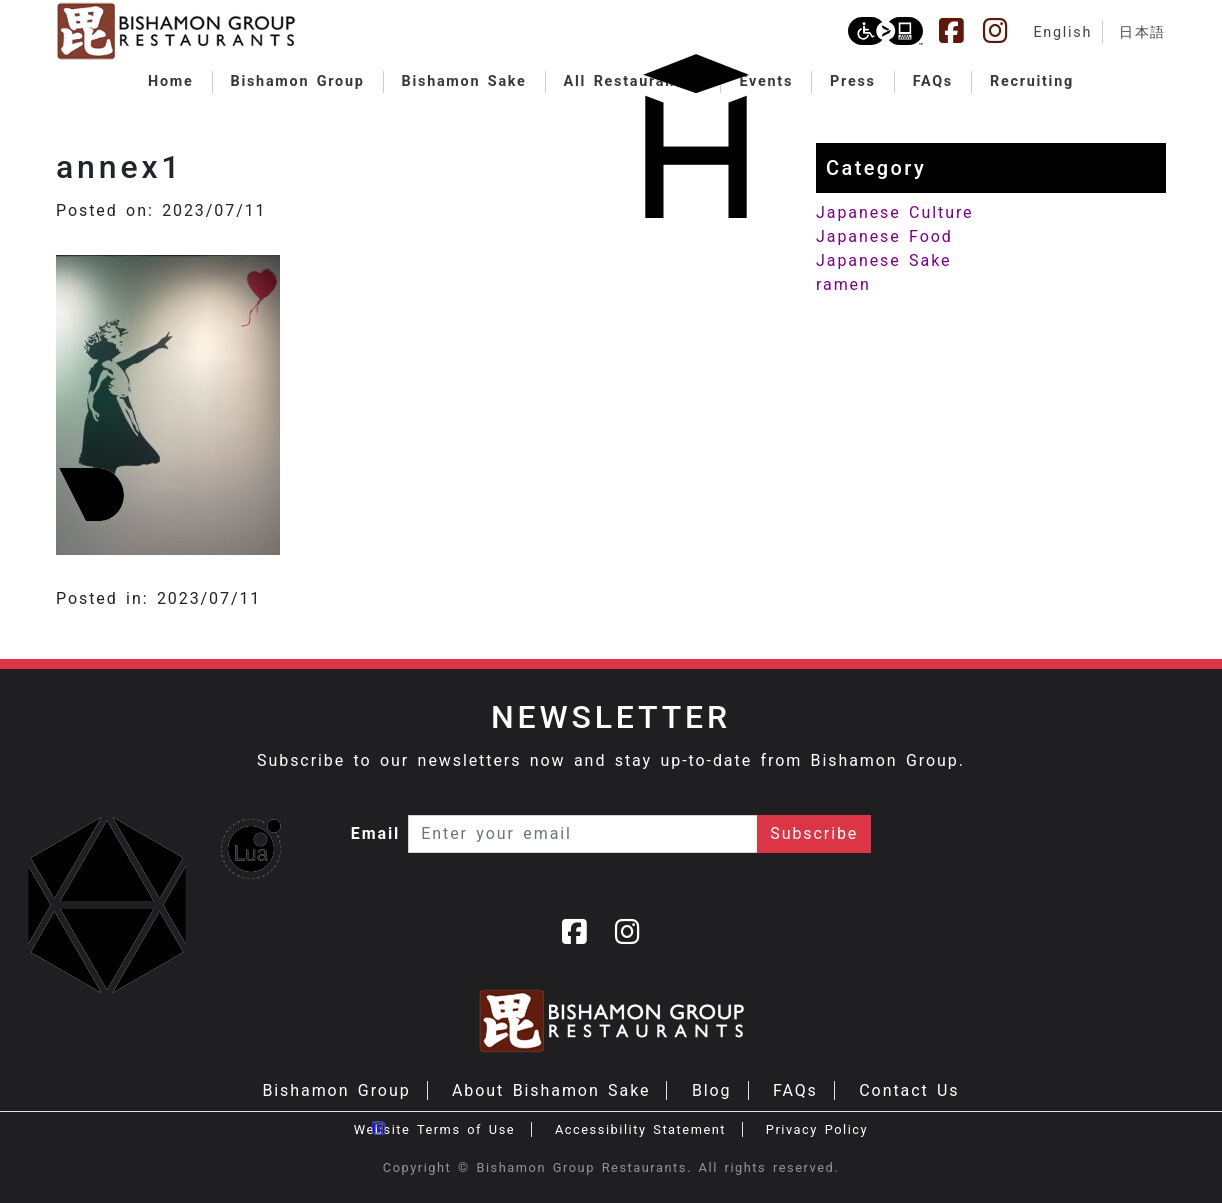  I want to click on clever cloud platform logo, so click(107, 905).